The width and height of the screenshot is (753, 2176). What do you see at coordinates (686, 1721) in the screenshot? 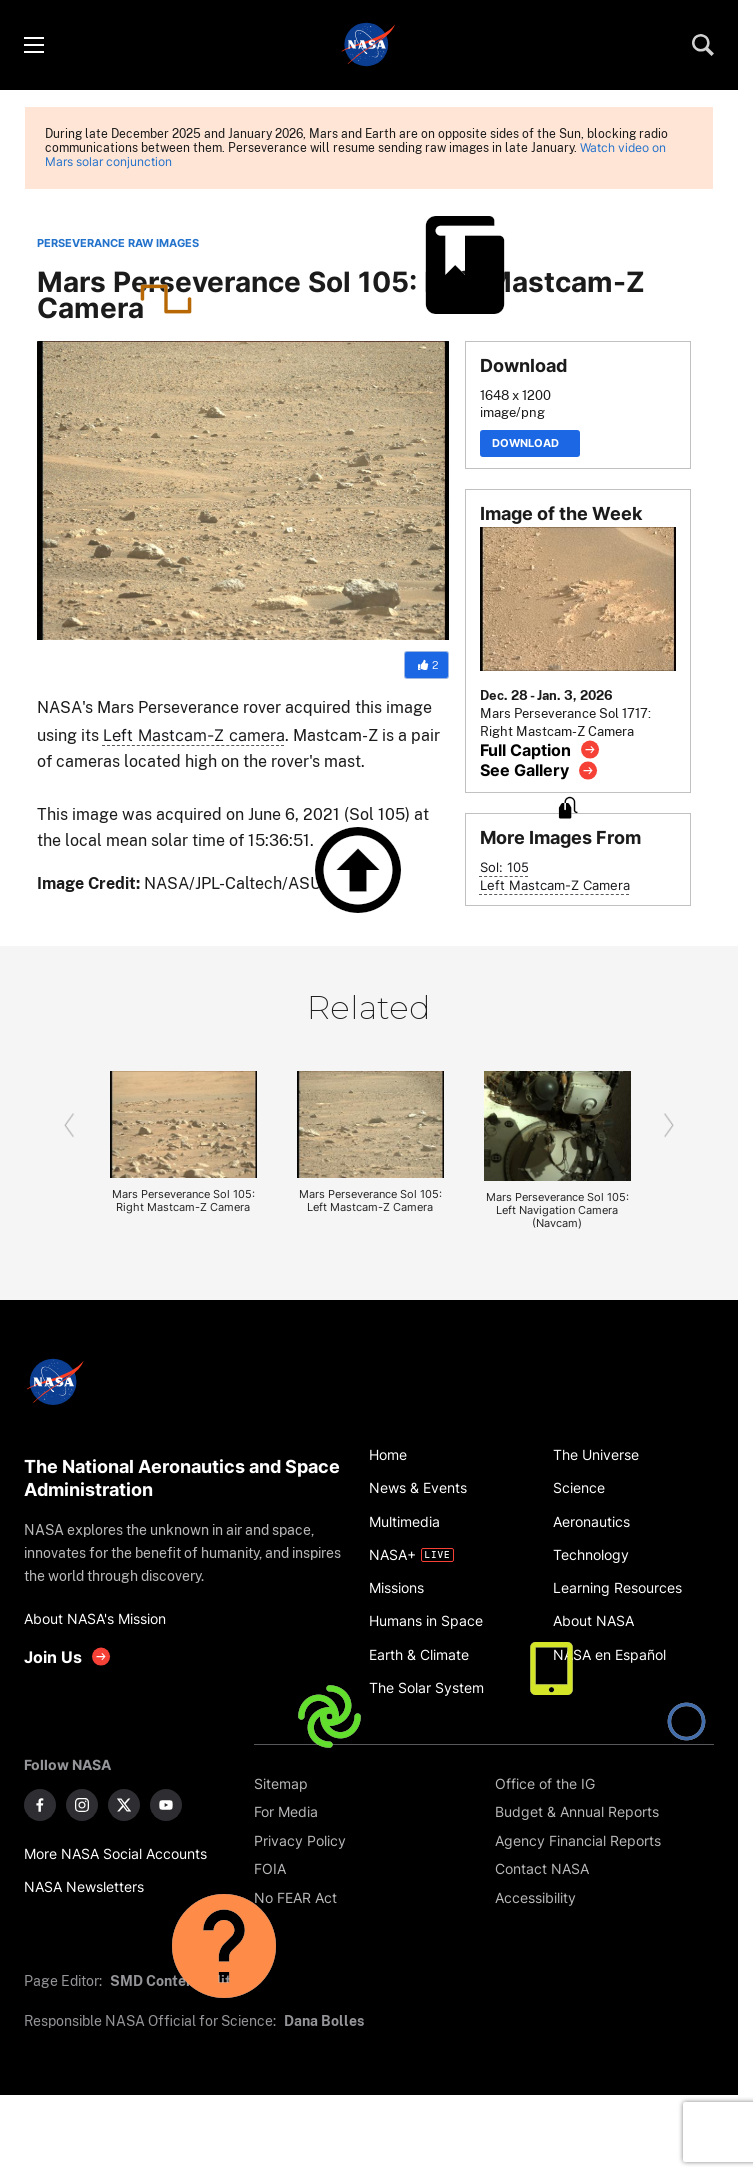
I see `unselected radio button or checkbox option` at bounding box center [686, 1721].